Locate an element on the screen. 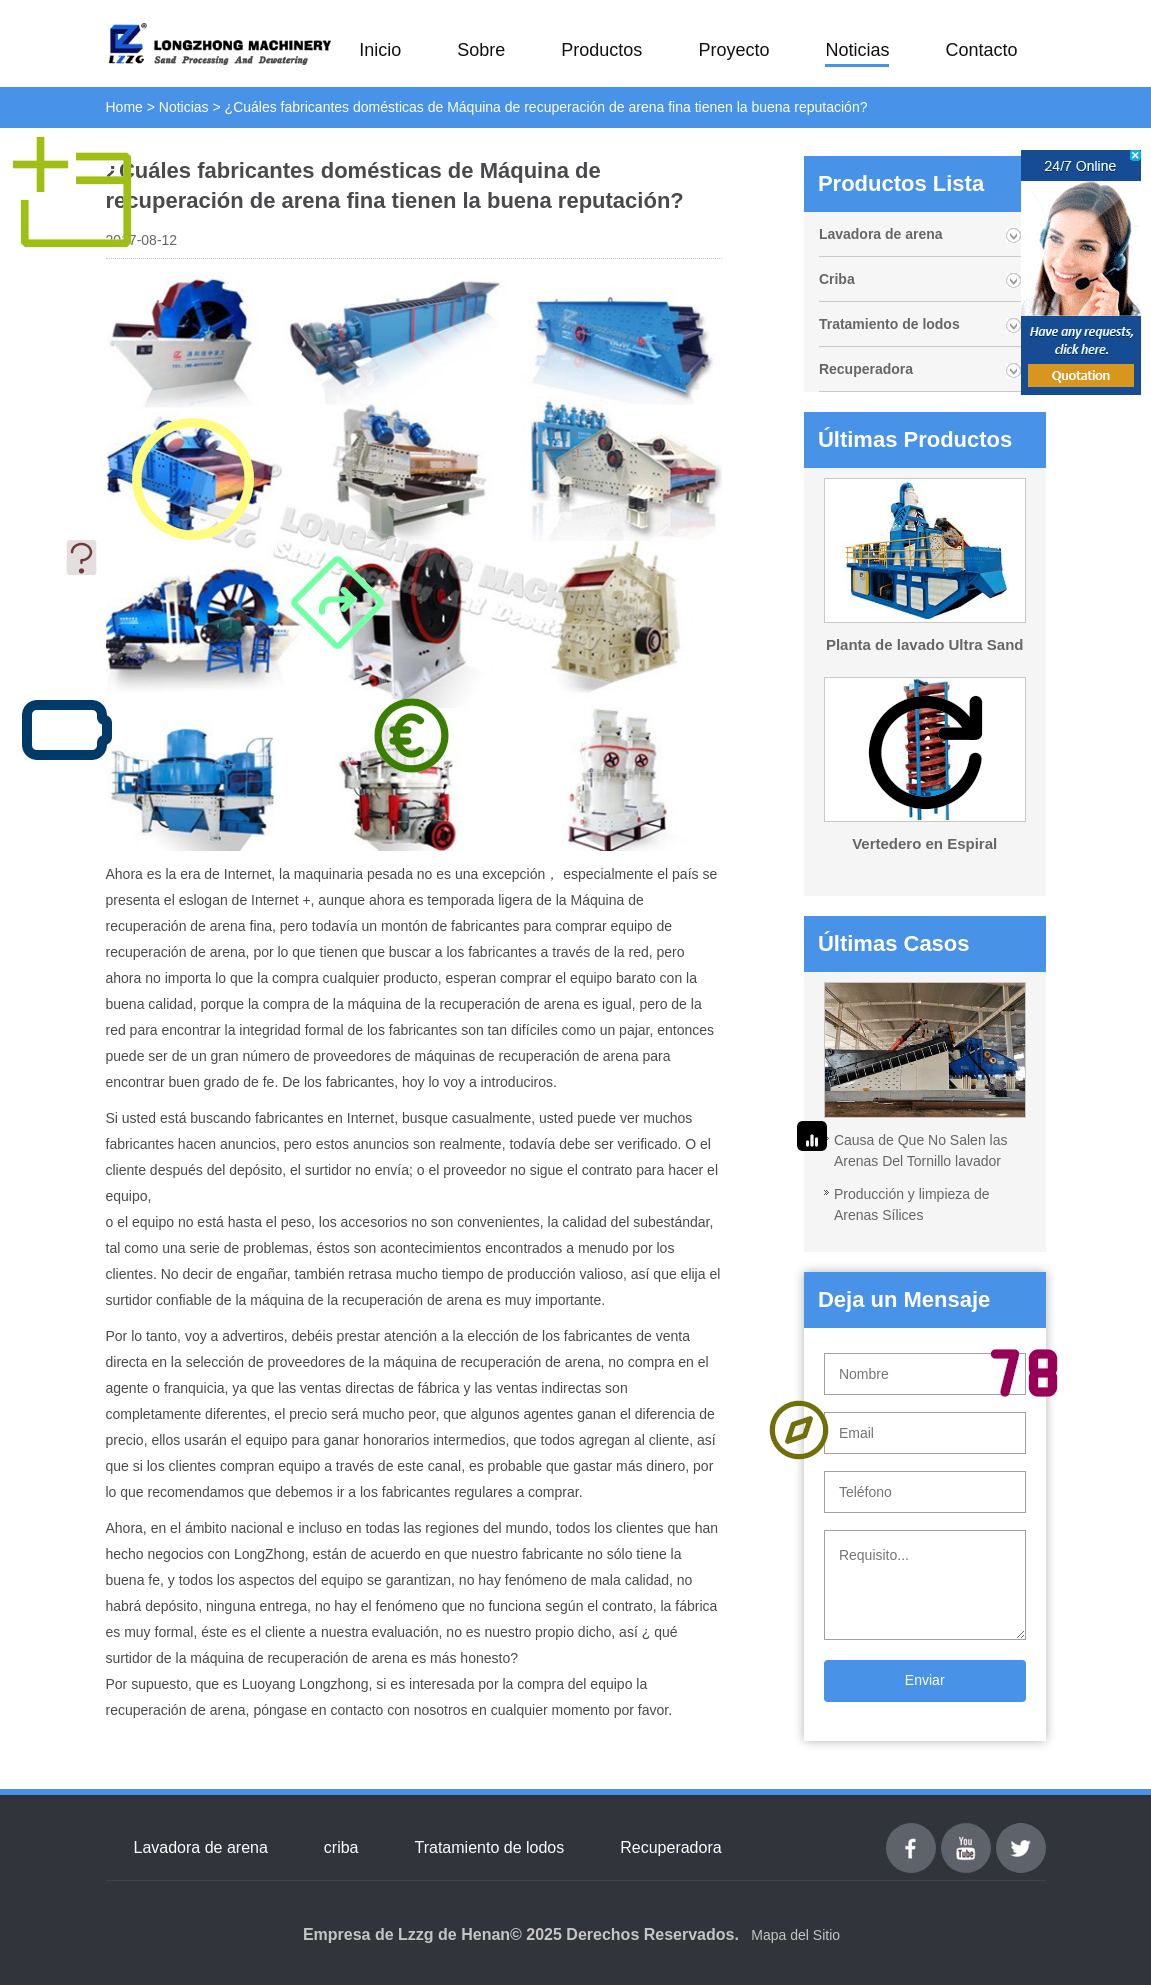 The height and width of the screenshot is (1985, 1151). refresh the current page or content is located at coordinates (925, 752).